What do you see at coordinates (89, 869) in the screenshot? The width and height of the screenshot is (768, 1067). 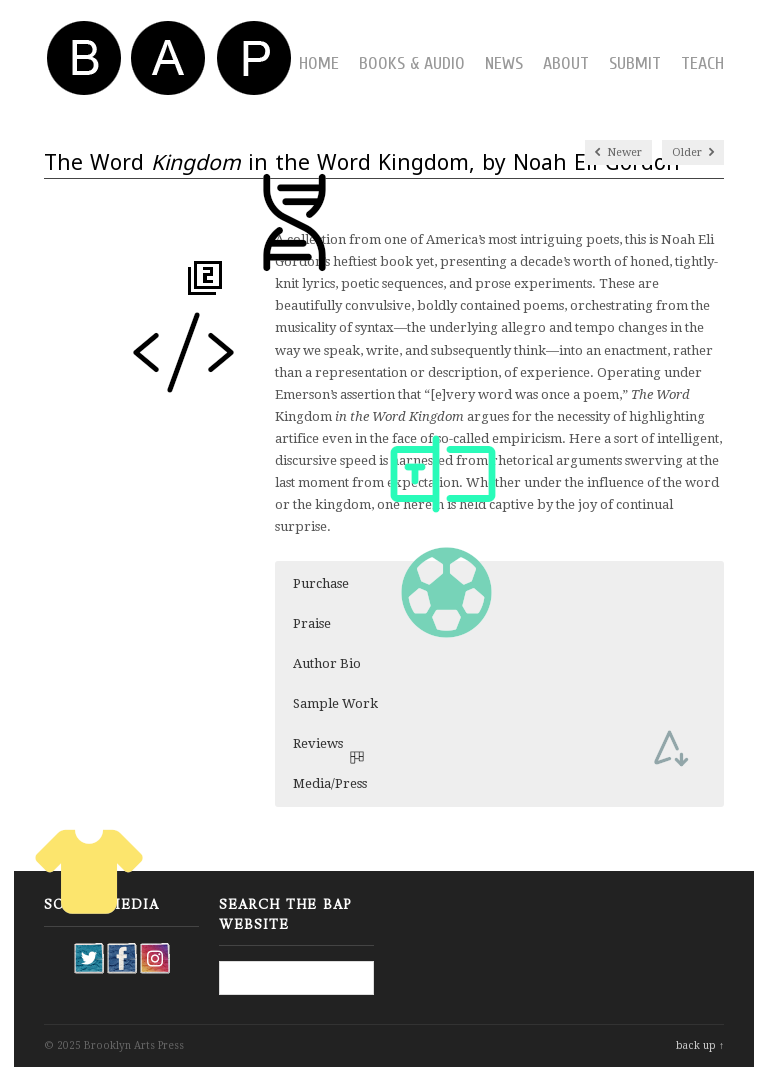 I see `browse clothing or apparel items` at bounding box center [89, 869].